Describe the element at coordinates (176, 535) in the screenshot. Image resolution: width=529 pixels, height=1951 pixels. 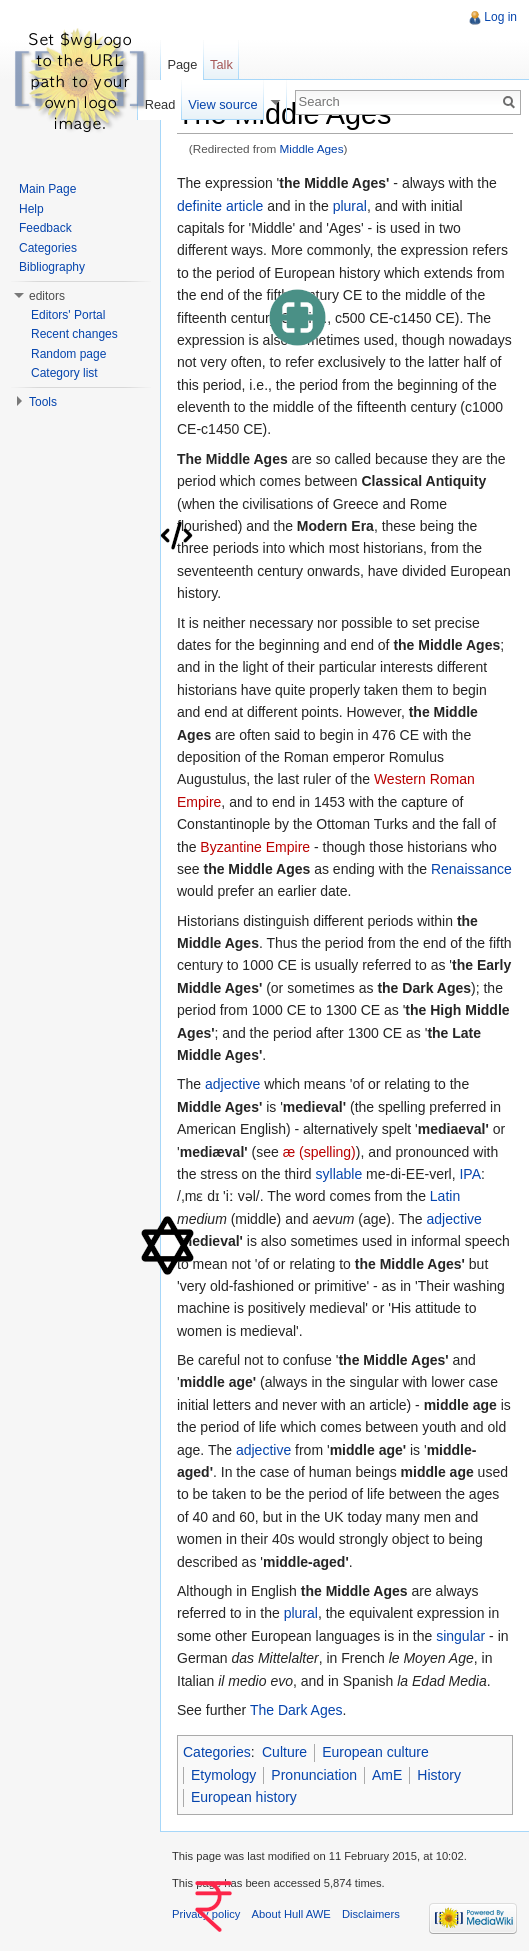
I see `view or edit source code` at that location.